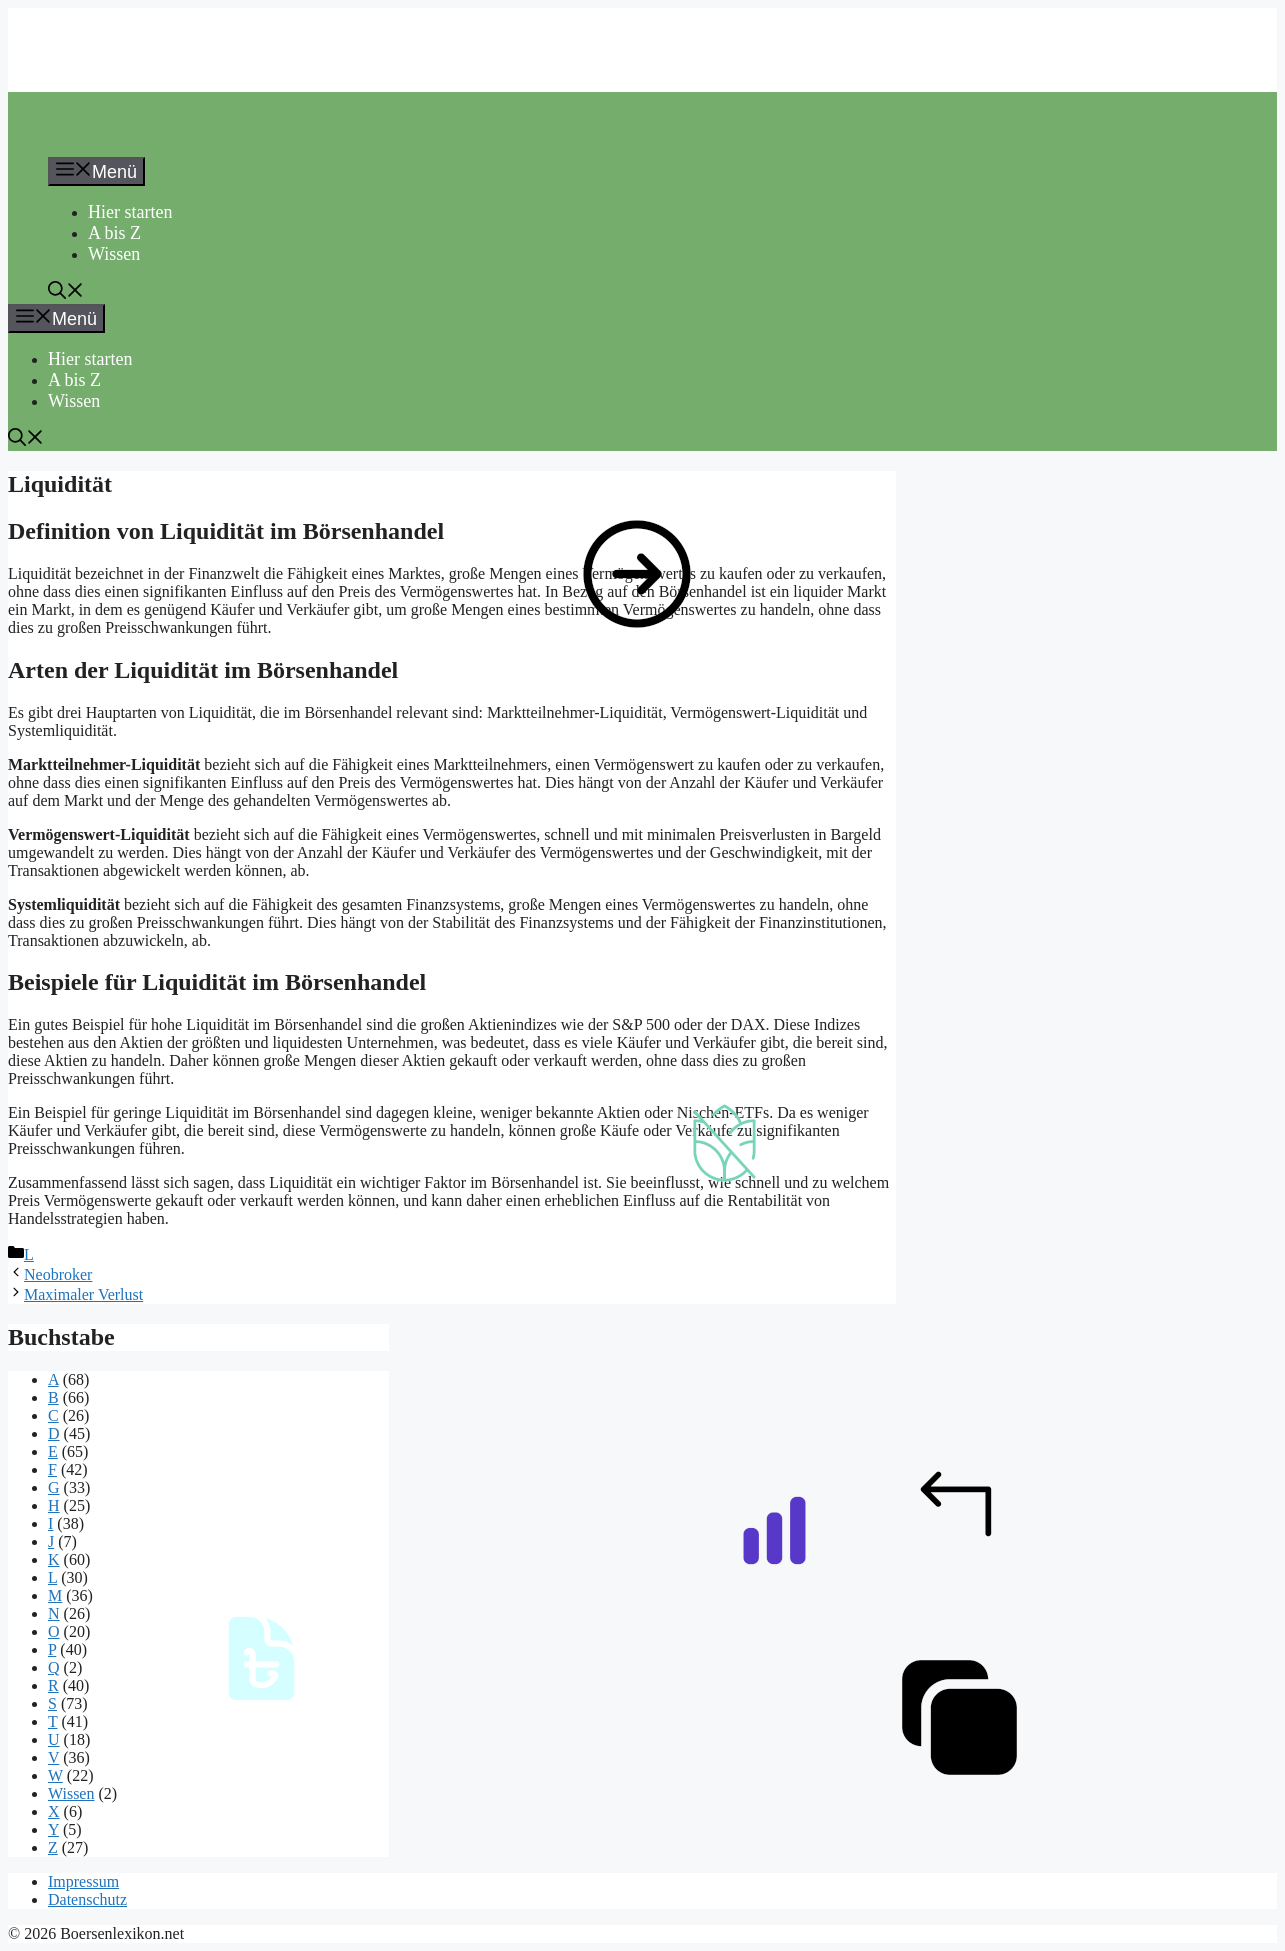 This screenshot has width=1285, height=1951. I want to click on go back to the previous screen, so click(956, 1504).